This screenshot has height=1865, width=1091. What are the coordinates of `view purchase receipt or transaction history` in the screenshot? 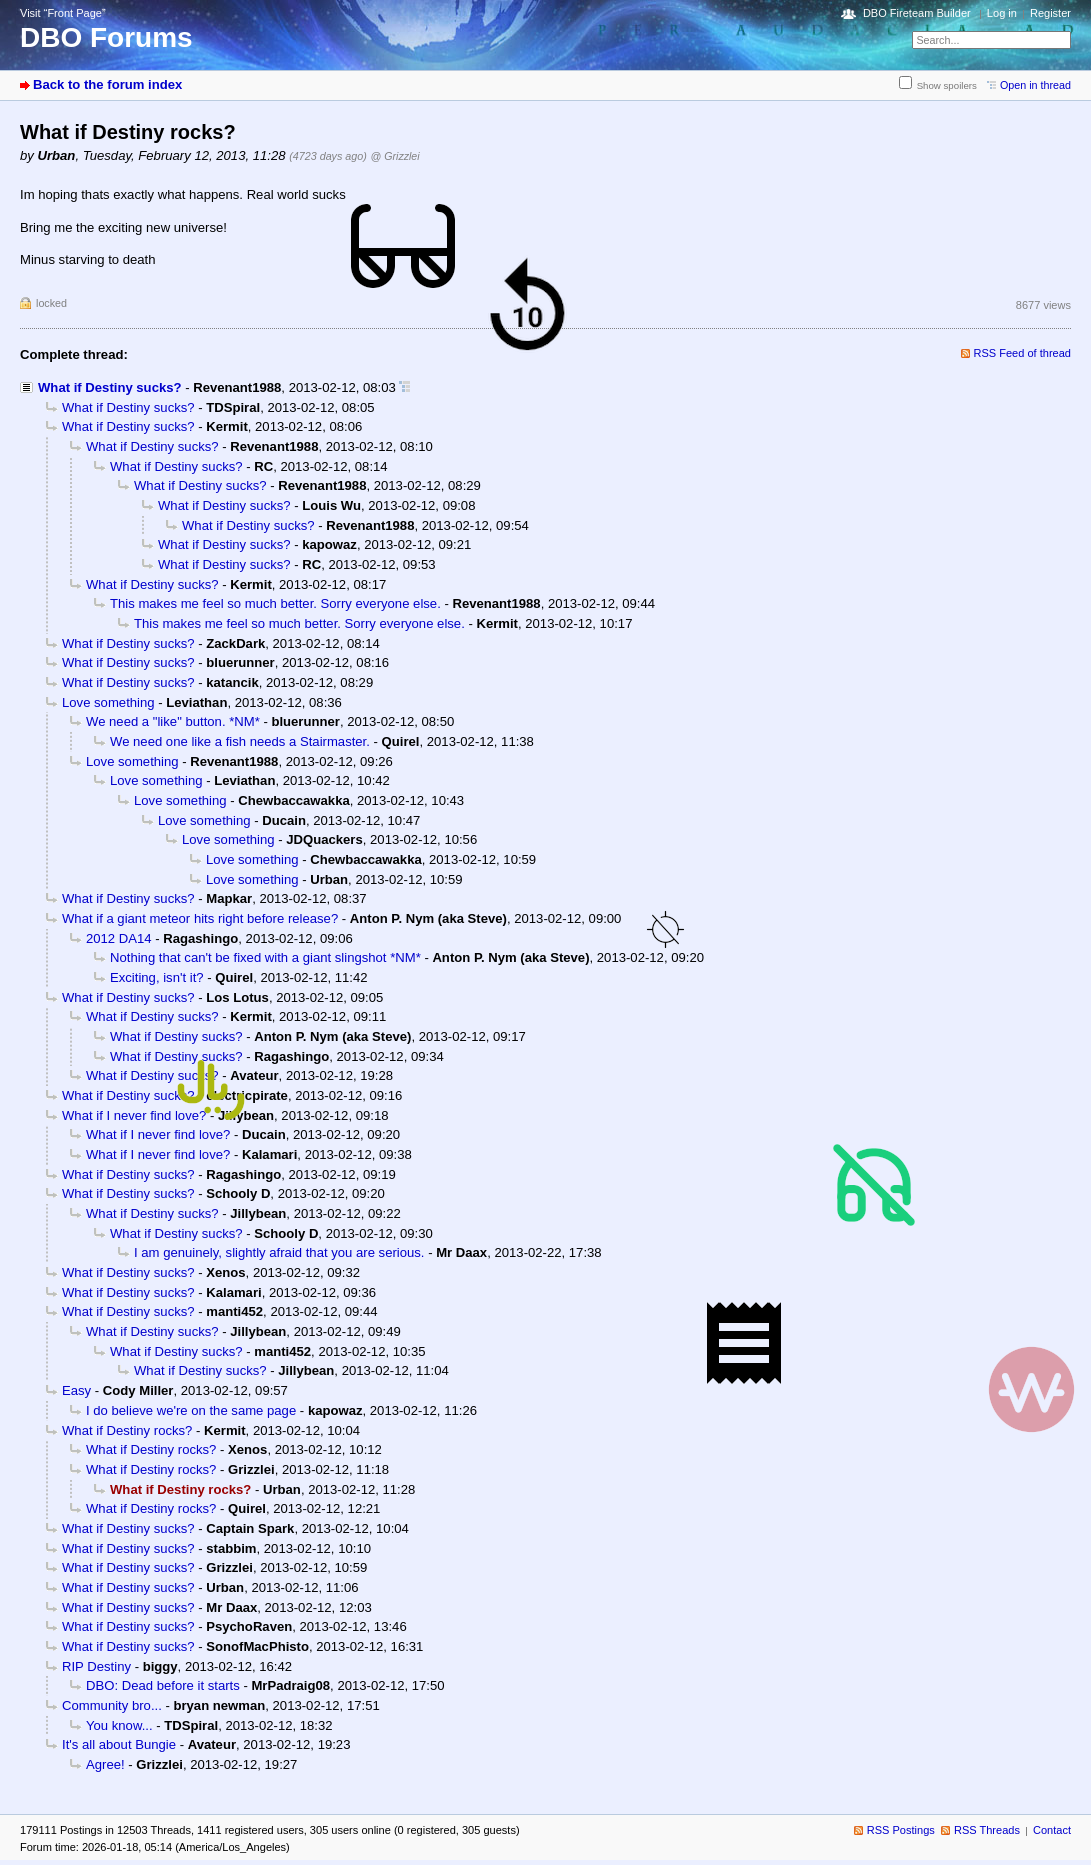 It's located at (744, 1343).